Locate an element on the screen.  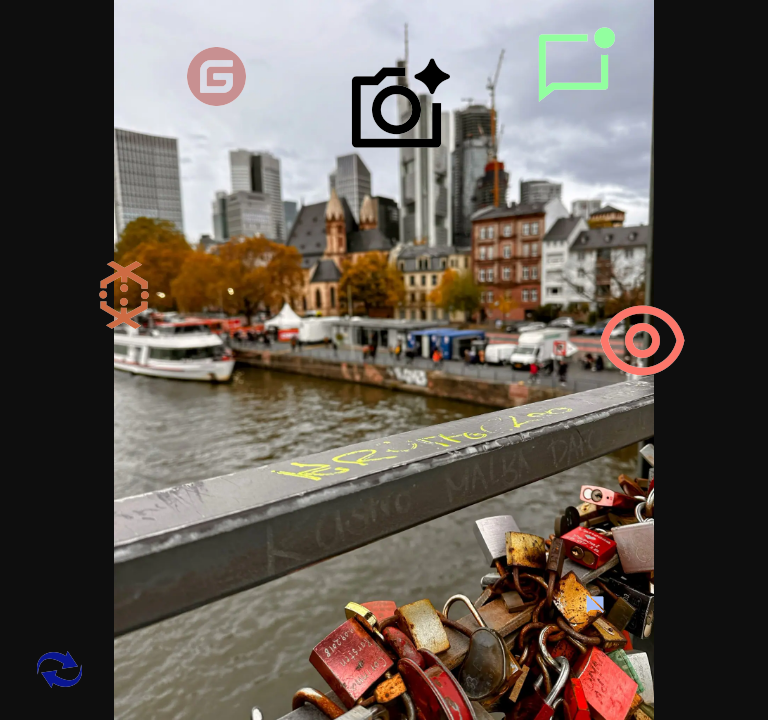
open gitee repository is located at coordinates (216, 76).